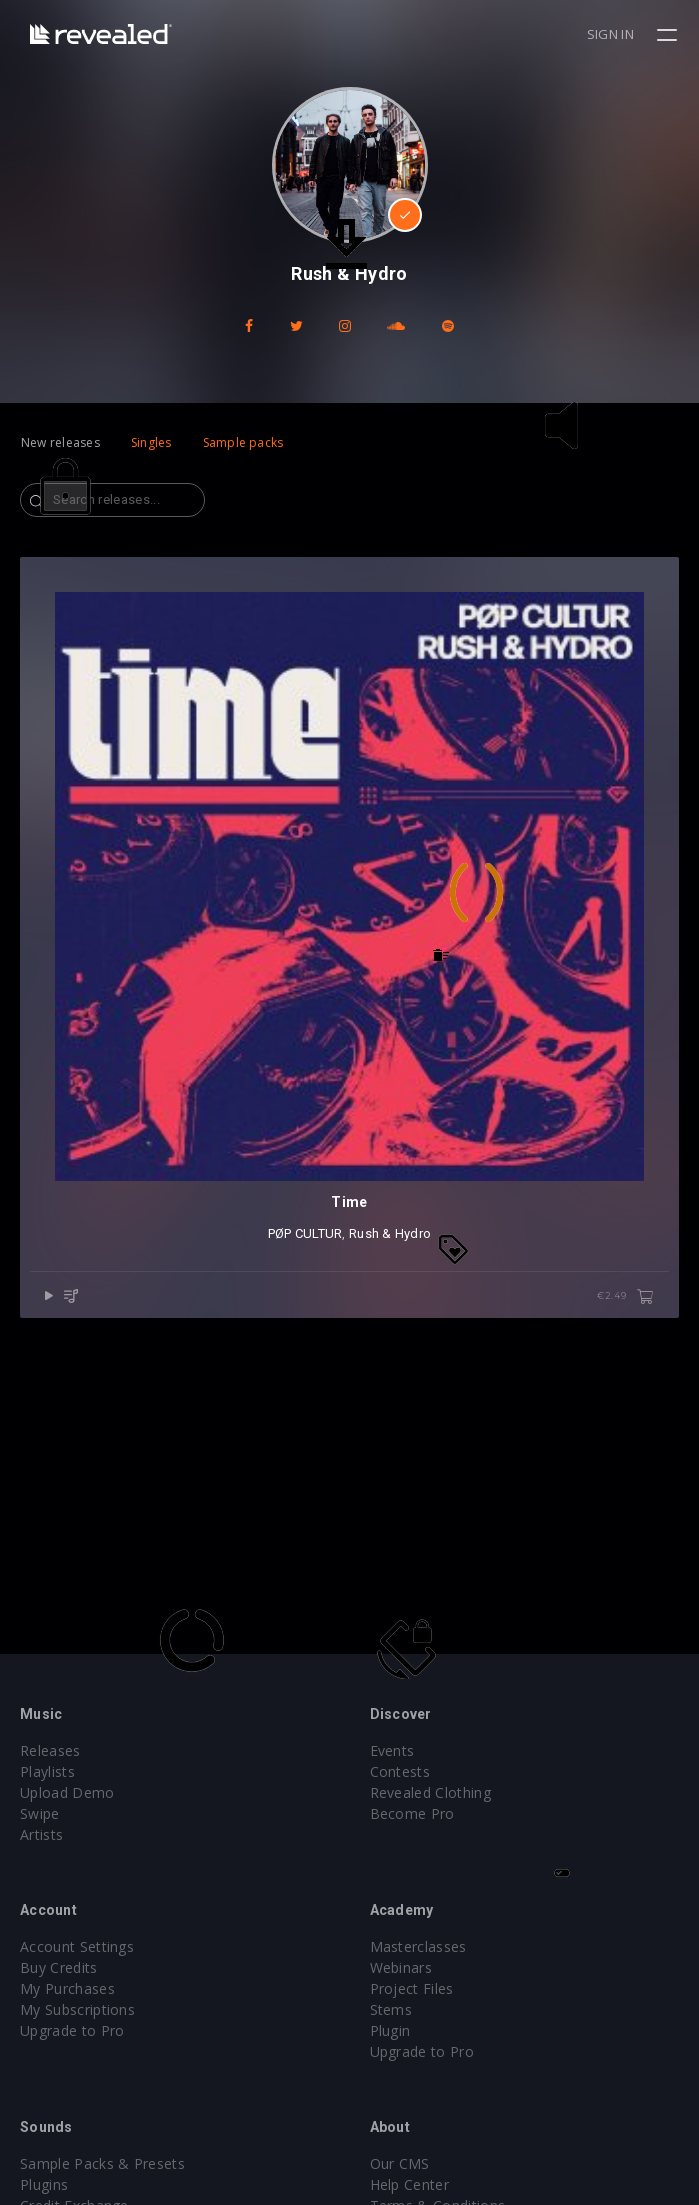 The height and width of the screenshot is (2205, 699). Describe the element at coordinates (192, 1640) in the screenshot. I see `view data usage statistics` at that location.